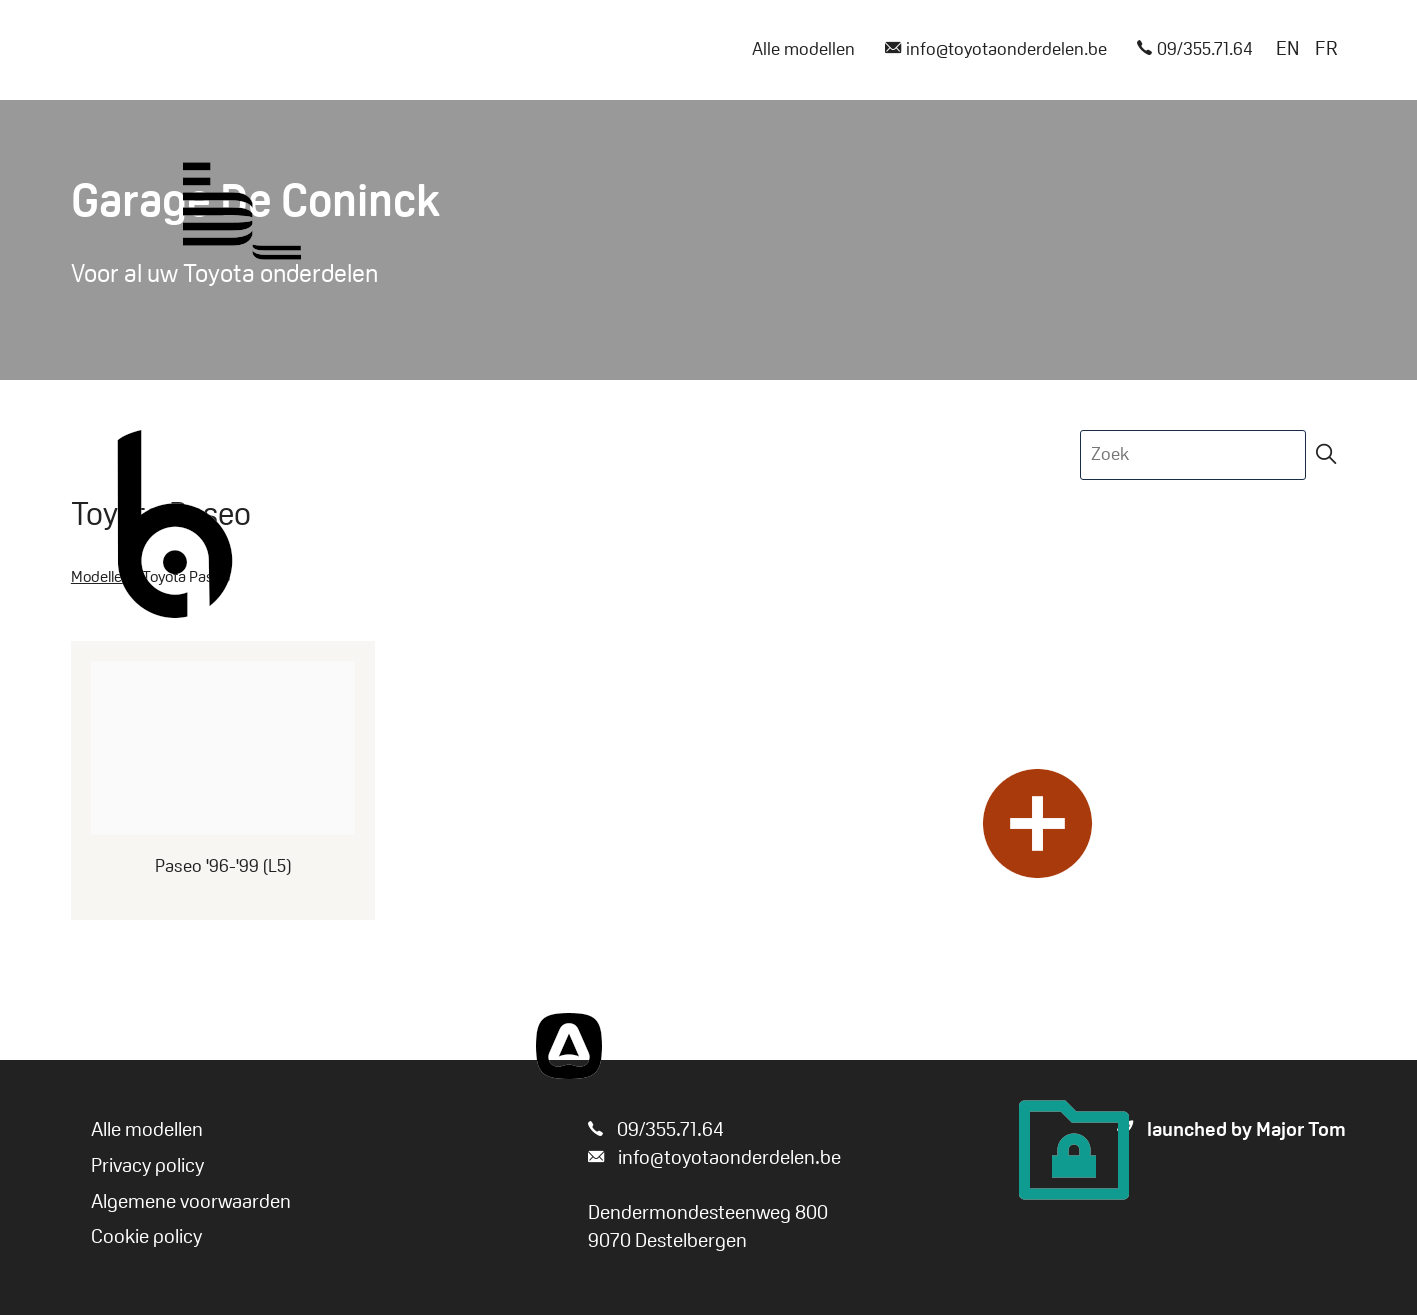 This screenshot has width=1417, height=1315. I want to click on botble cms logo, so click(175, 524).